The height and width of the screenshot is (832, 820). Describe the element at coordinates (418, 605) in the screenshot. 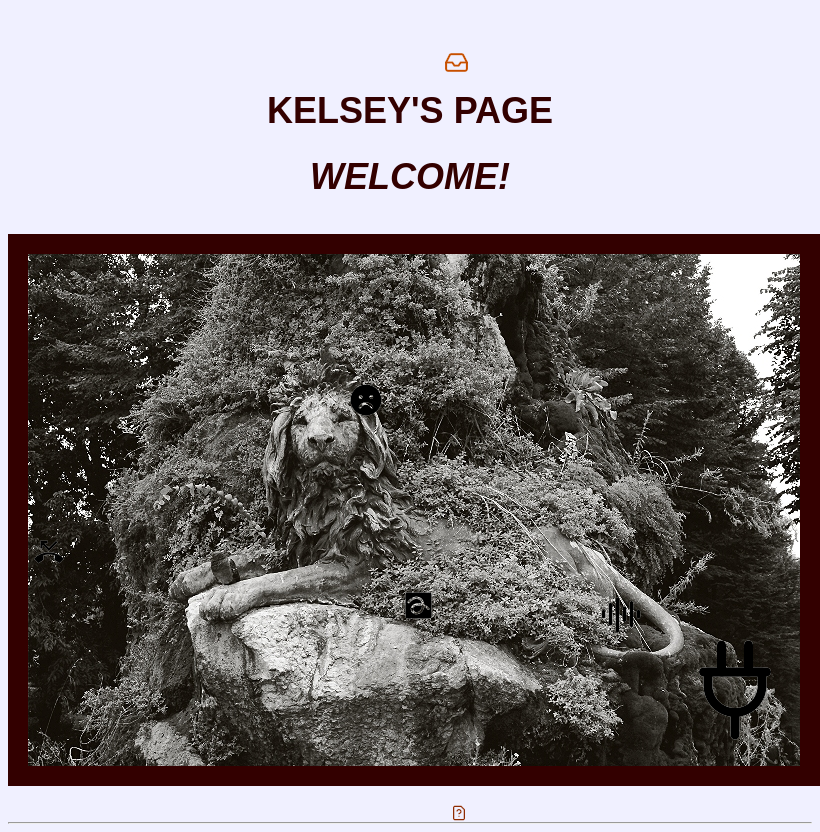

I see `freehand drawing or sketch tool` at that location.